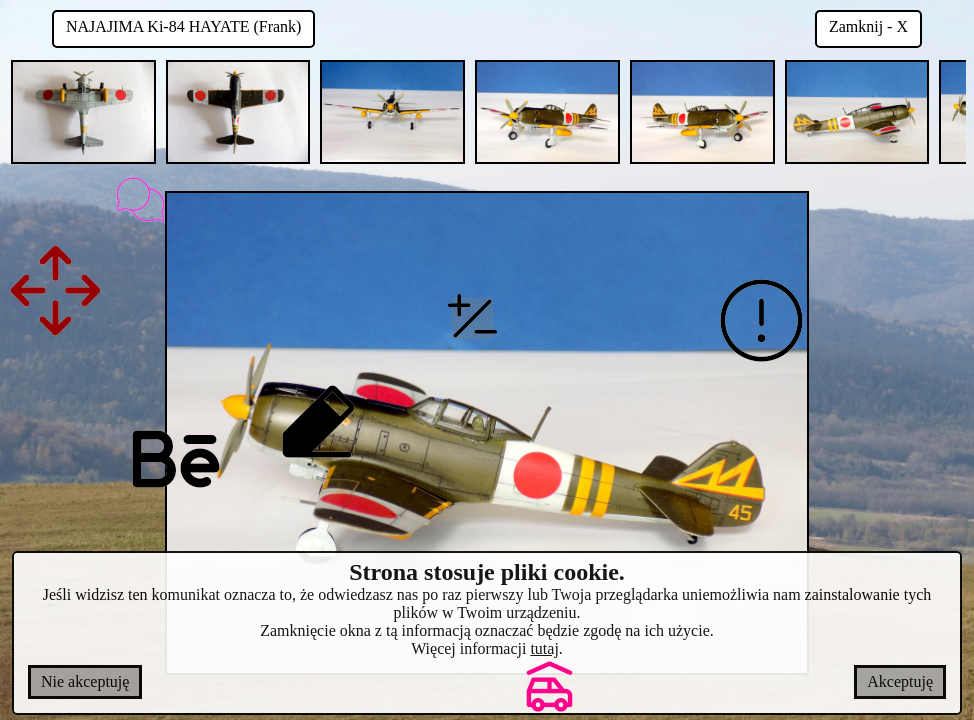 The height and width of the screenshot is (720, 974). I want to click on toggle between adding and subtracting values, so click(472, 318).